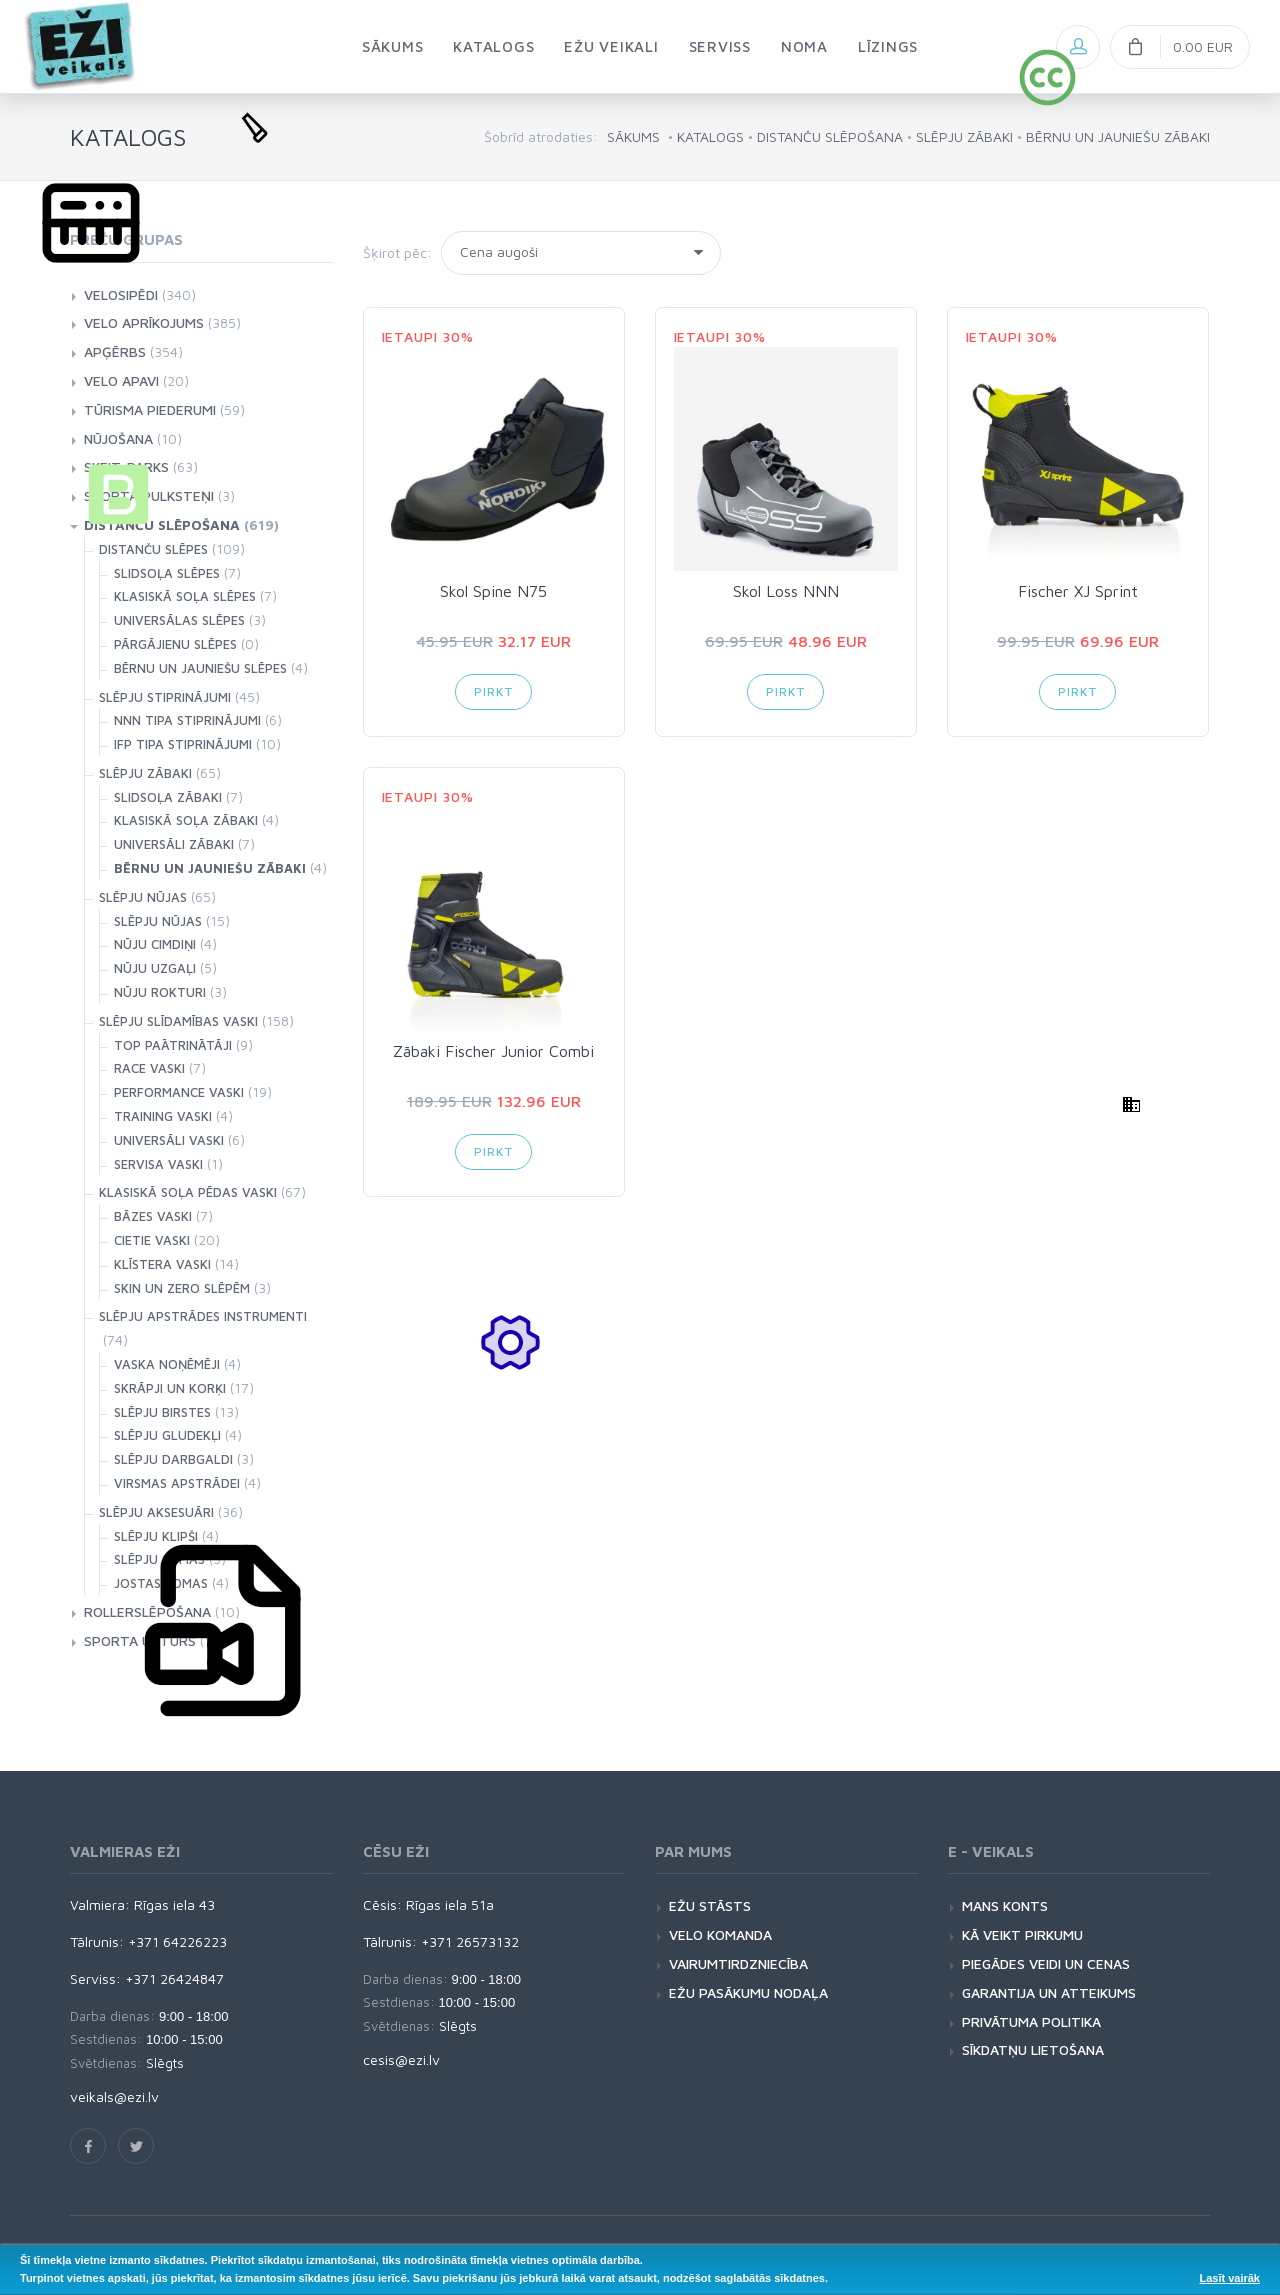  I want to click on view business contact information, so click(1131, 1104).